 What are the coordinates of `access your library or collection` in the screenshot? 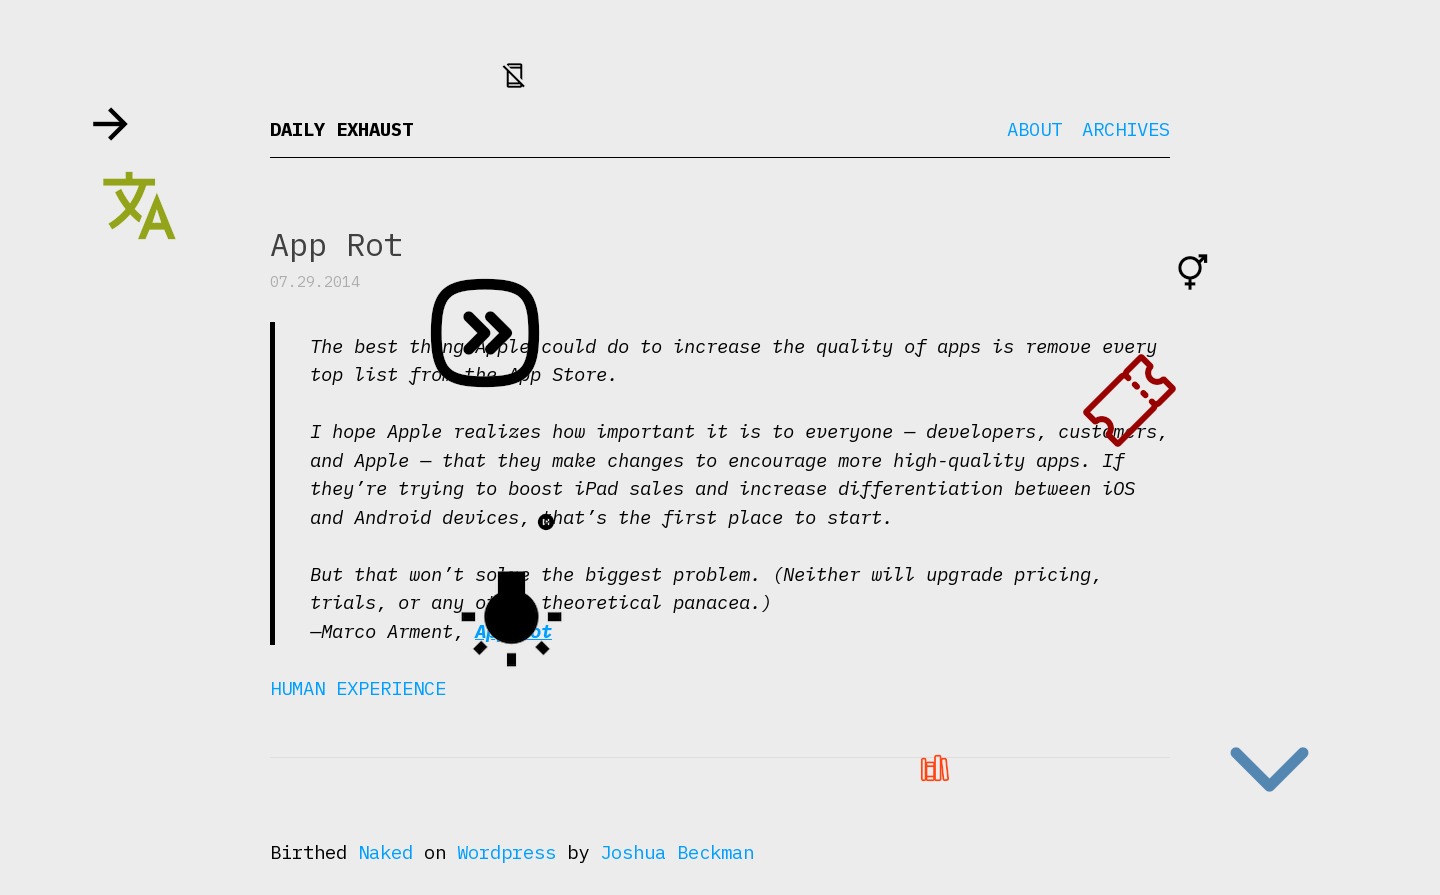 It's located at (935, 768).